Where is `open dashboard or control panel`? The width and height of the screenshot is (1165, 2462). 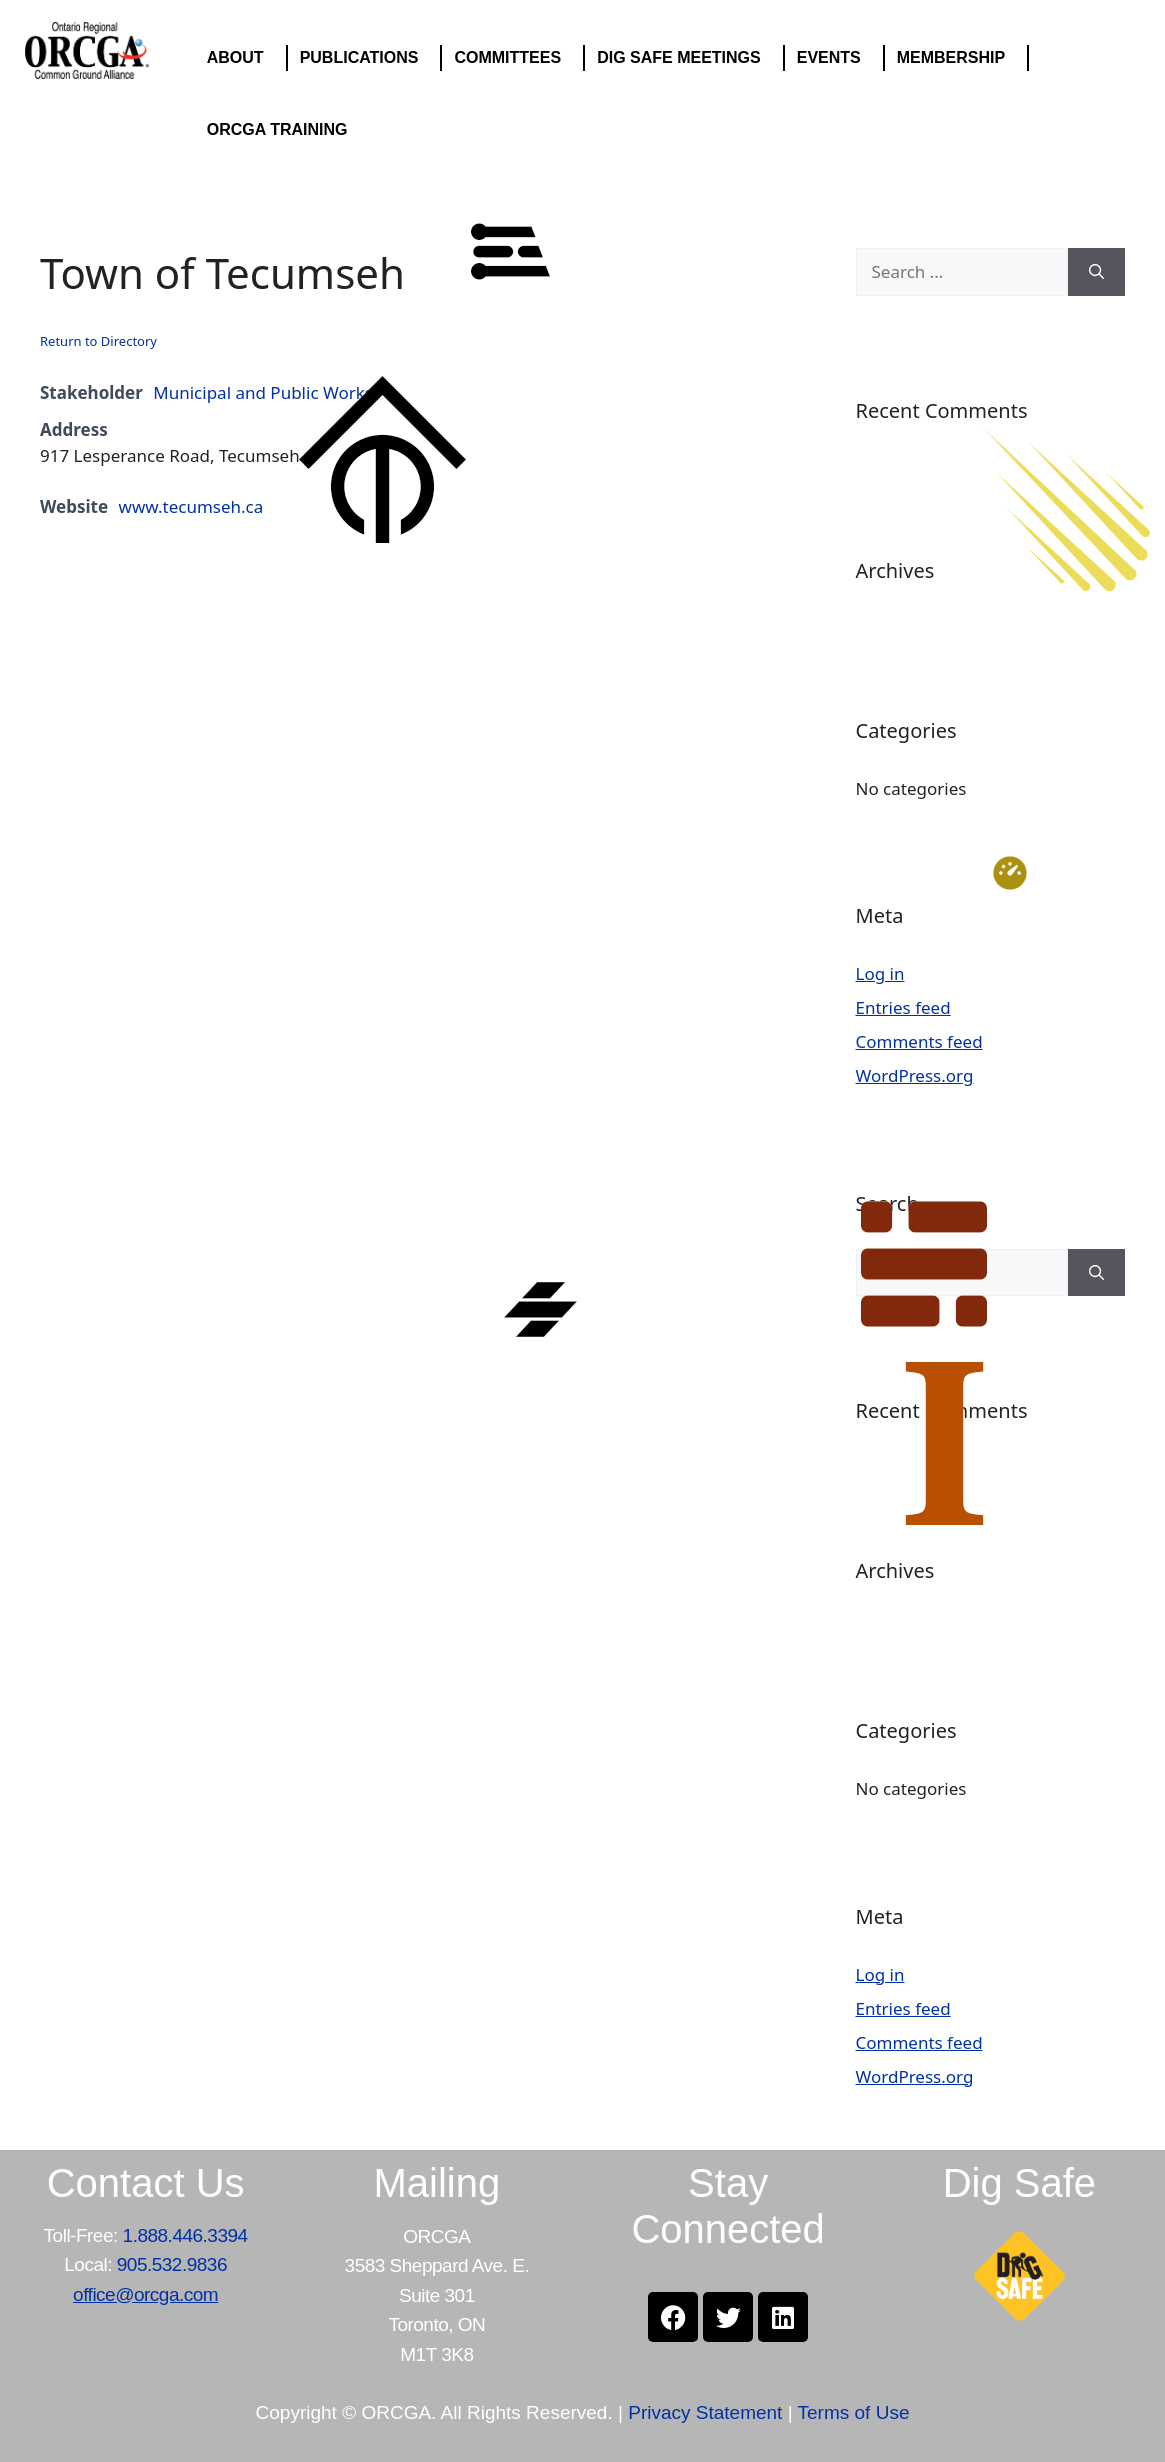
open dashboard or control panel is located at coordinates (1010, 873).